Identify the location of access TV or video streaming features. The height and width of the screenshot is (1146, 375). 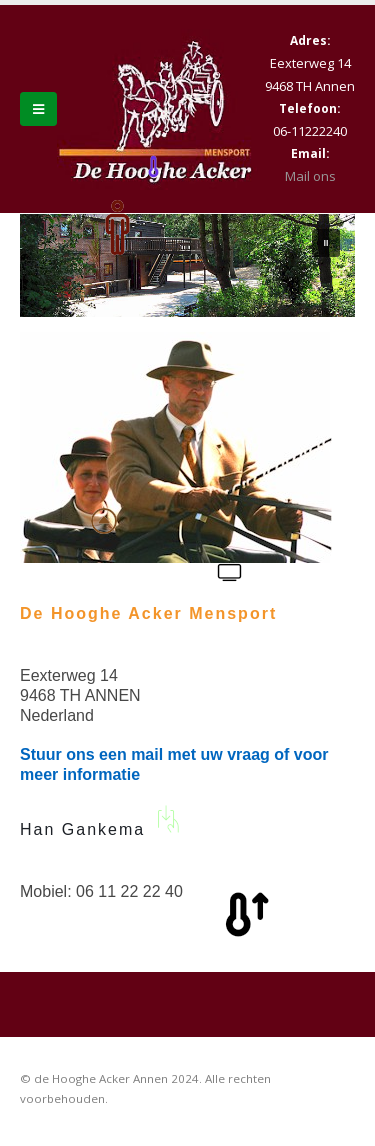
(229, 572).